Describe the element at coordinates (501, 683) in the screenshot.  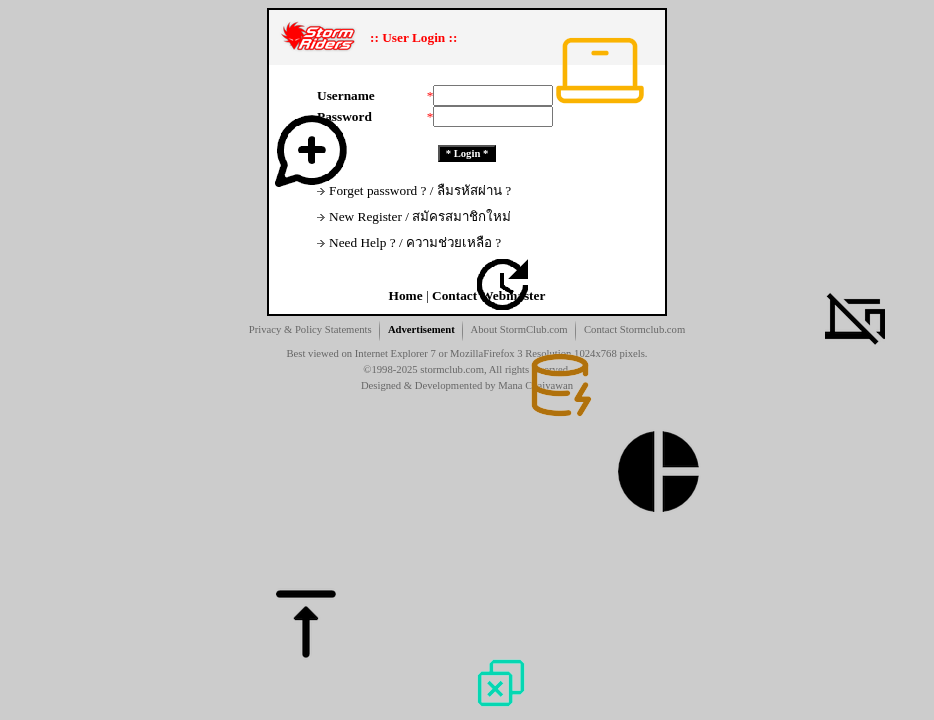
I see `close all open tabs or windows` at that location.